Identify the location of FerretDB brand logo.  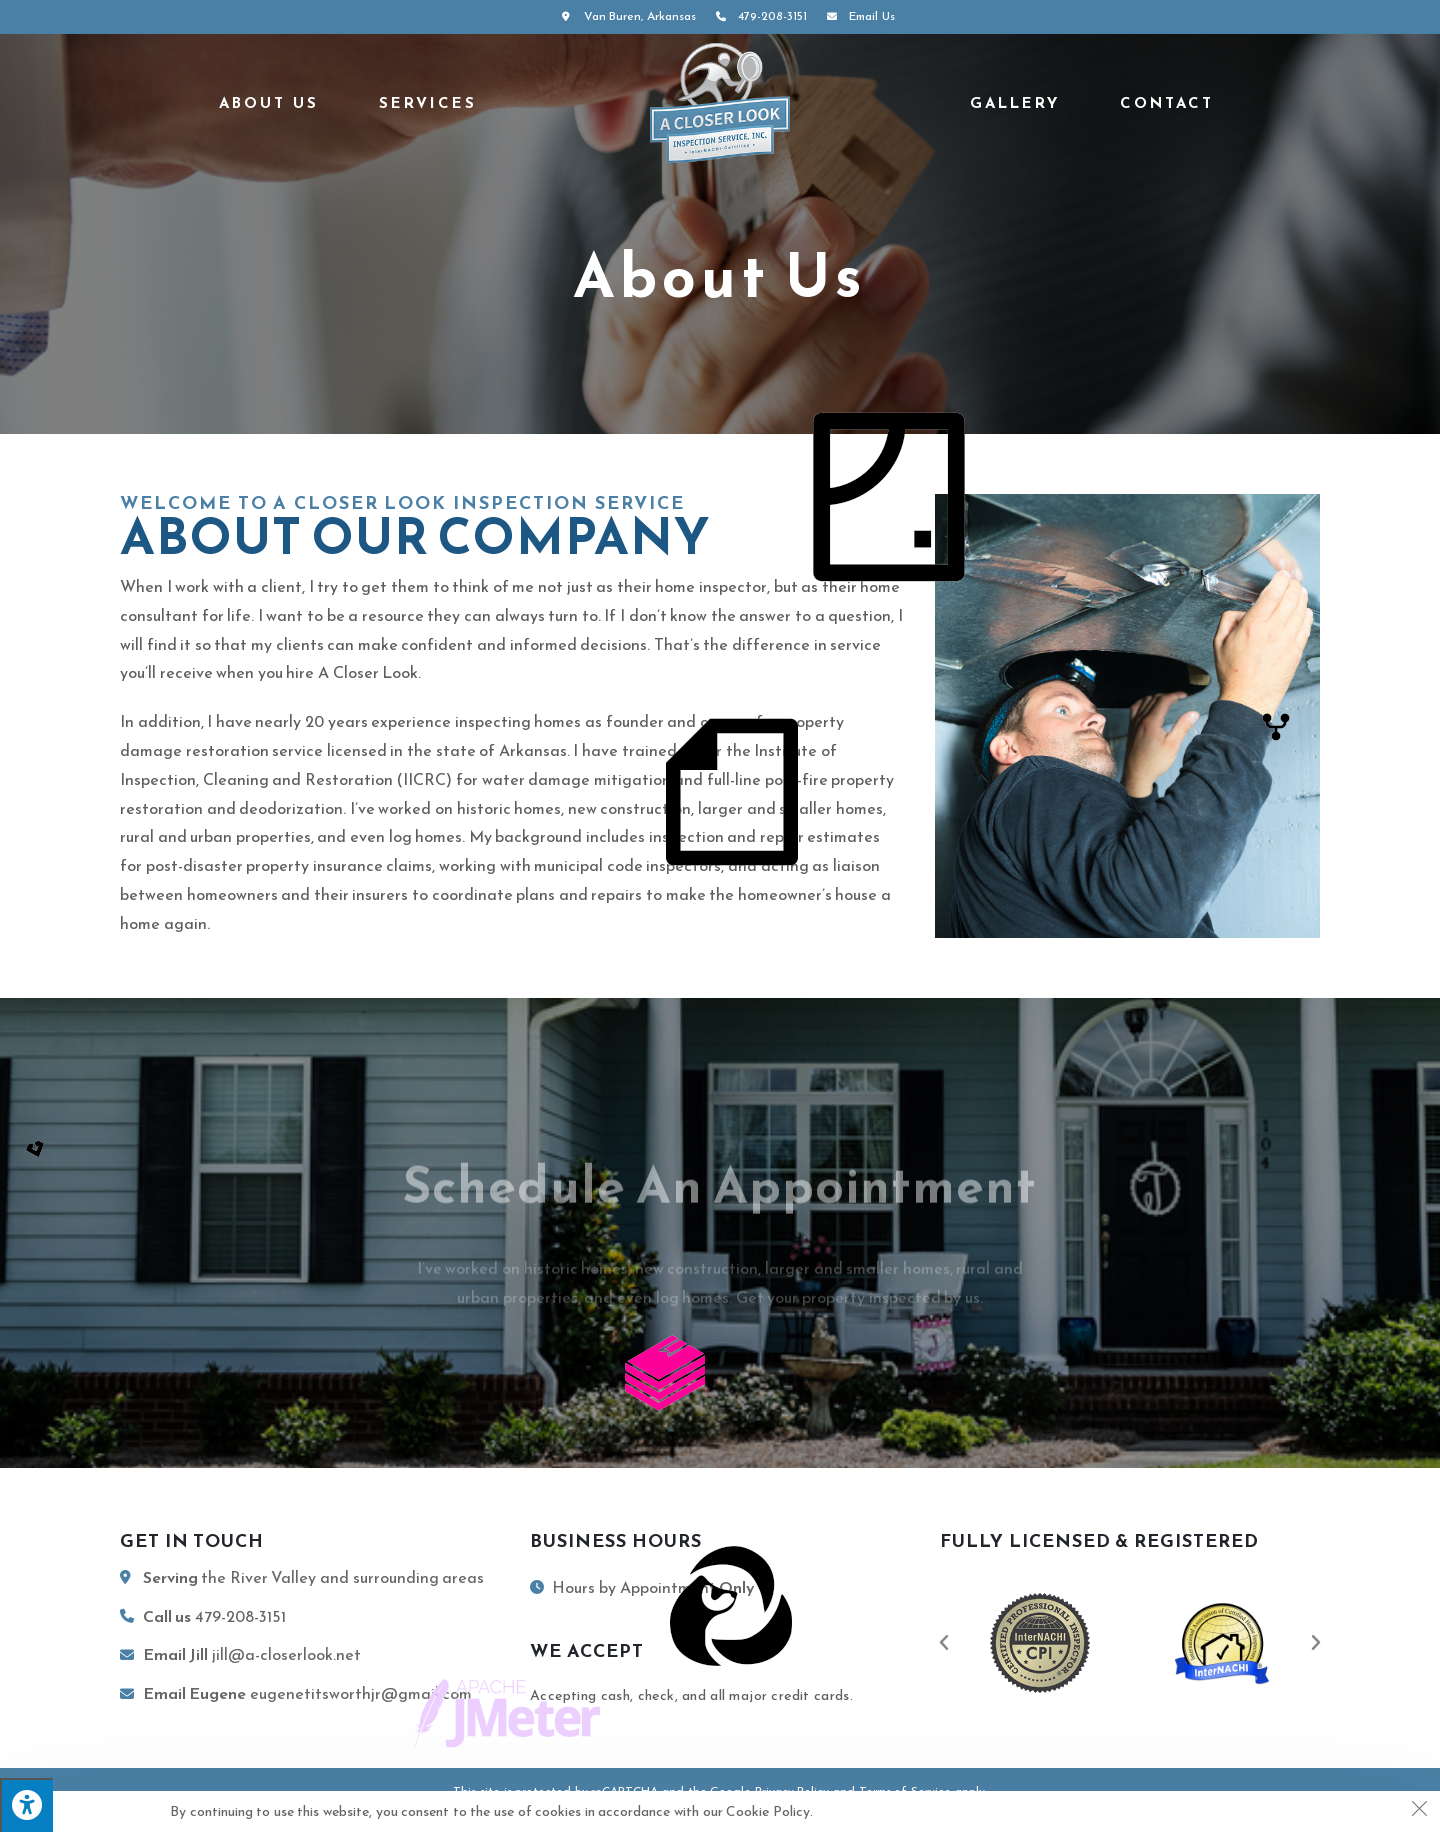
(731, 1606).